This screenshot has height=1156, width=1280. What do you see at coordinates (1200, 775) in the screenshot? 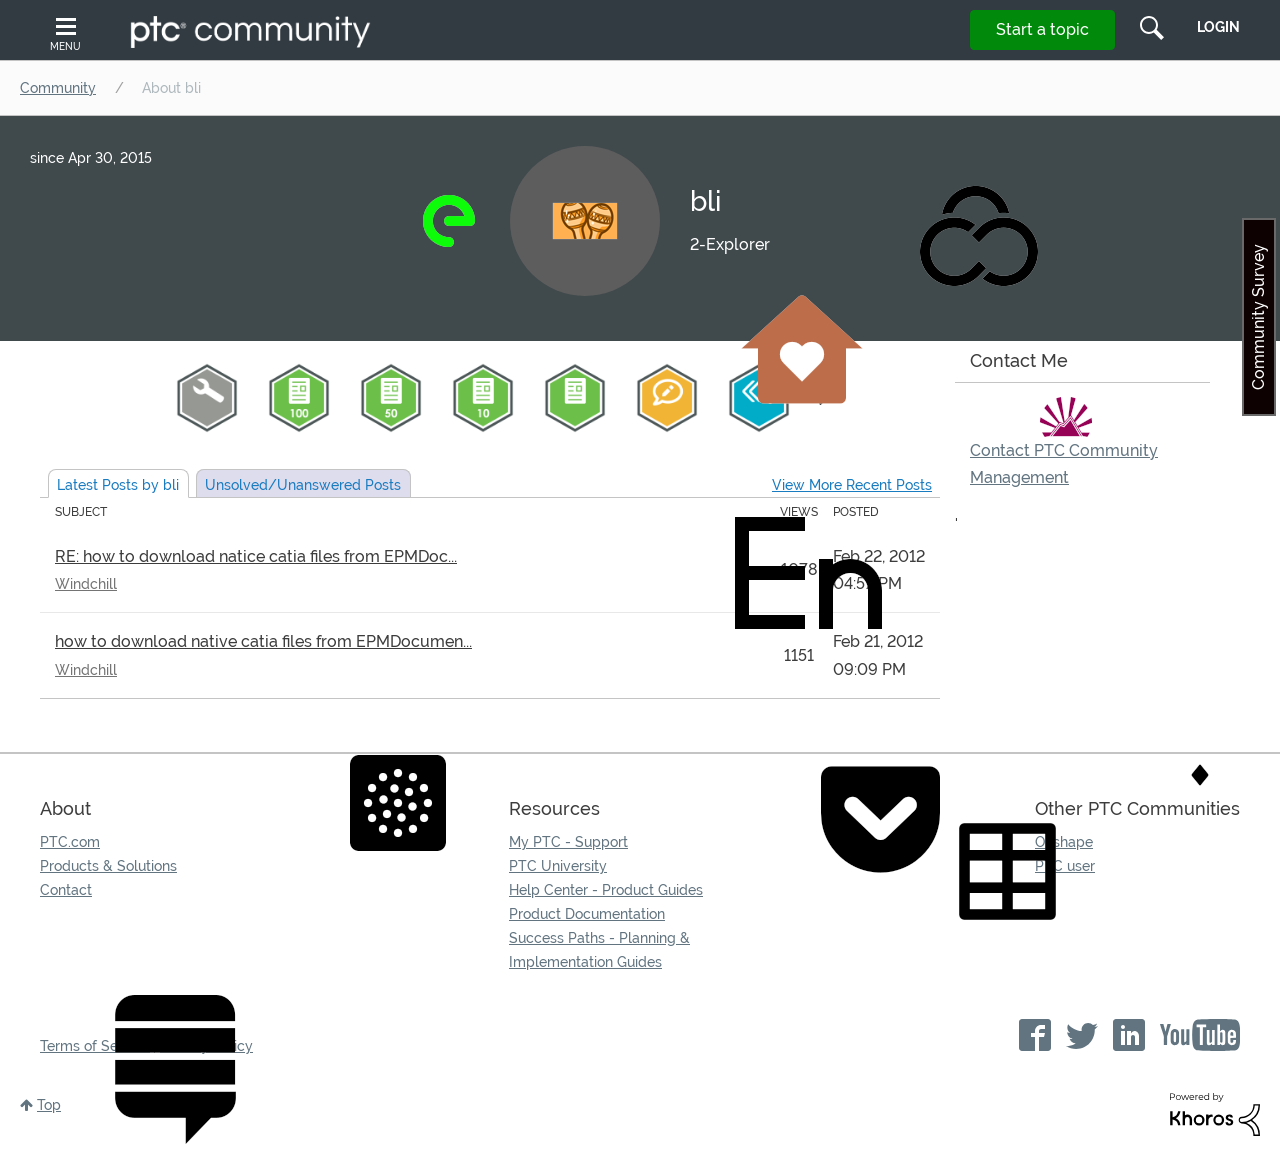
I see `diamond suit symbol for card games` at bounding box center [1200, 775].